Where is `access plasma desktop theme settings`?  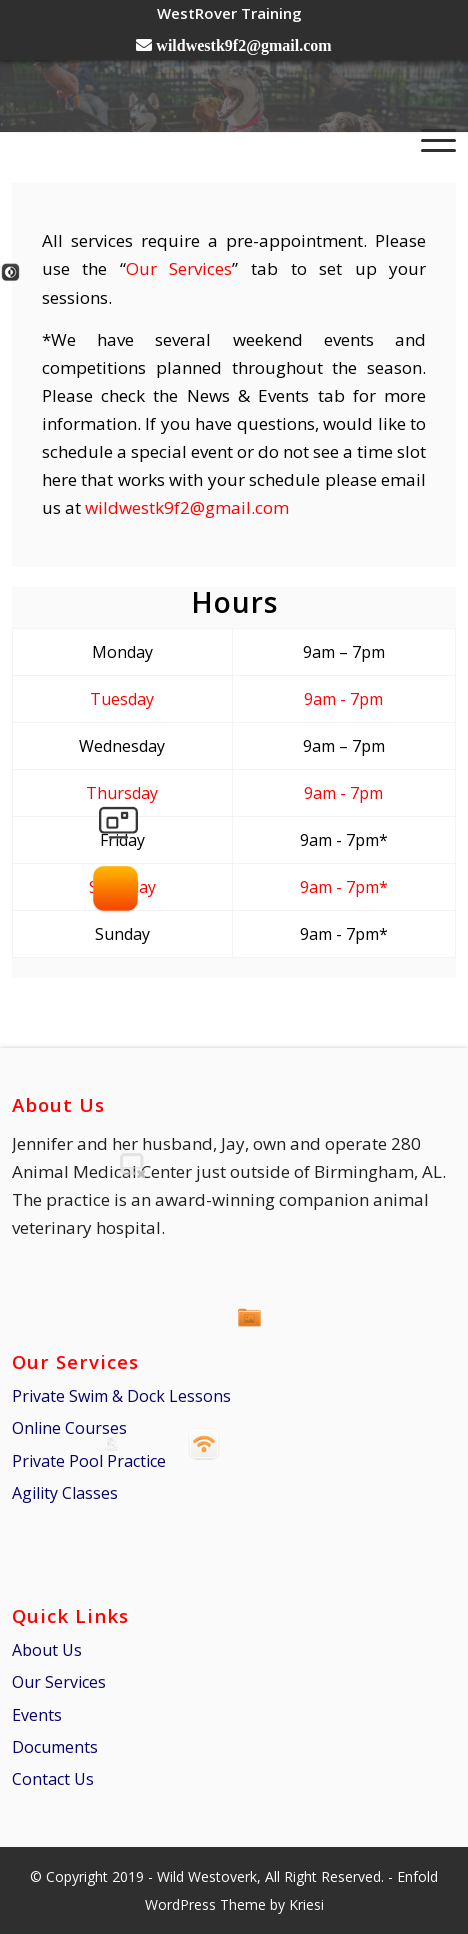 access plasma desktop theme settings is located at coordinates (10, 272).